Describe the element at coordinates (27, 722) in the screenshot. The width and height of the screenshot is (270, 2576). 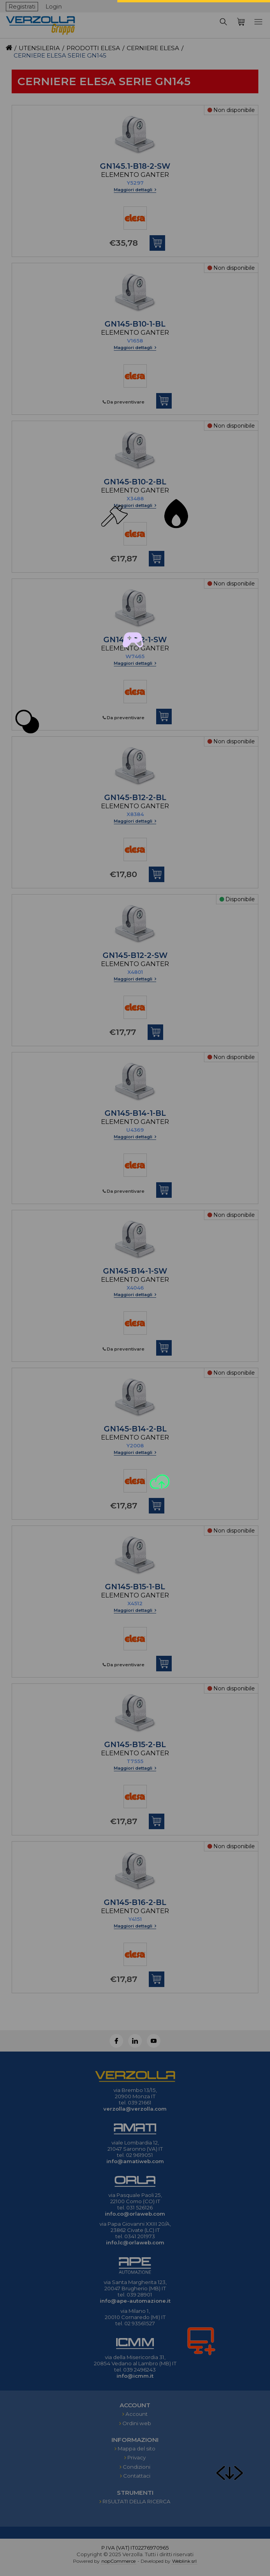
I see `subtract or remove a layer` at that location.